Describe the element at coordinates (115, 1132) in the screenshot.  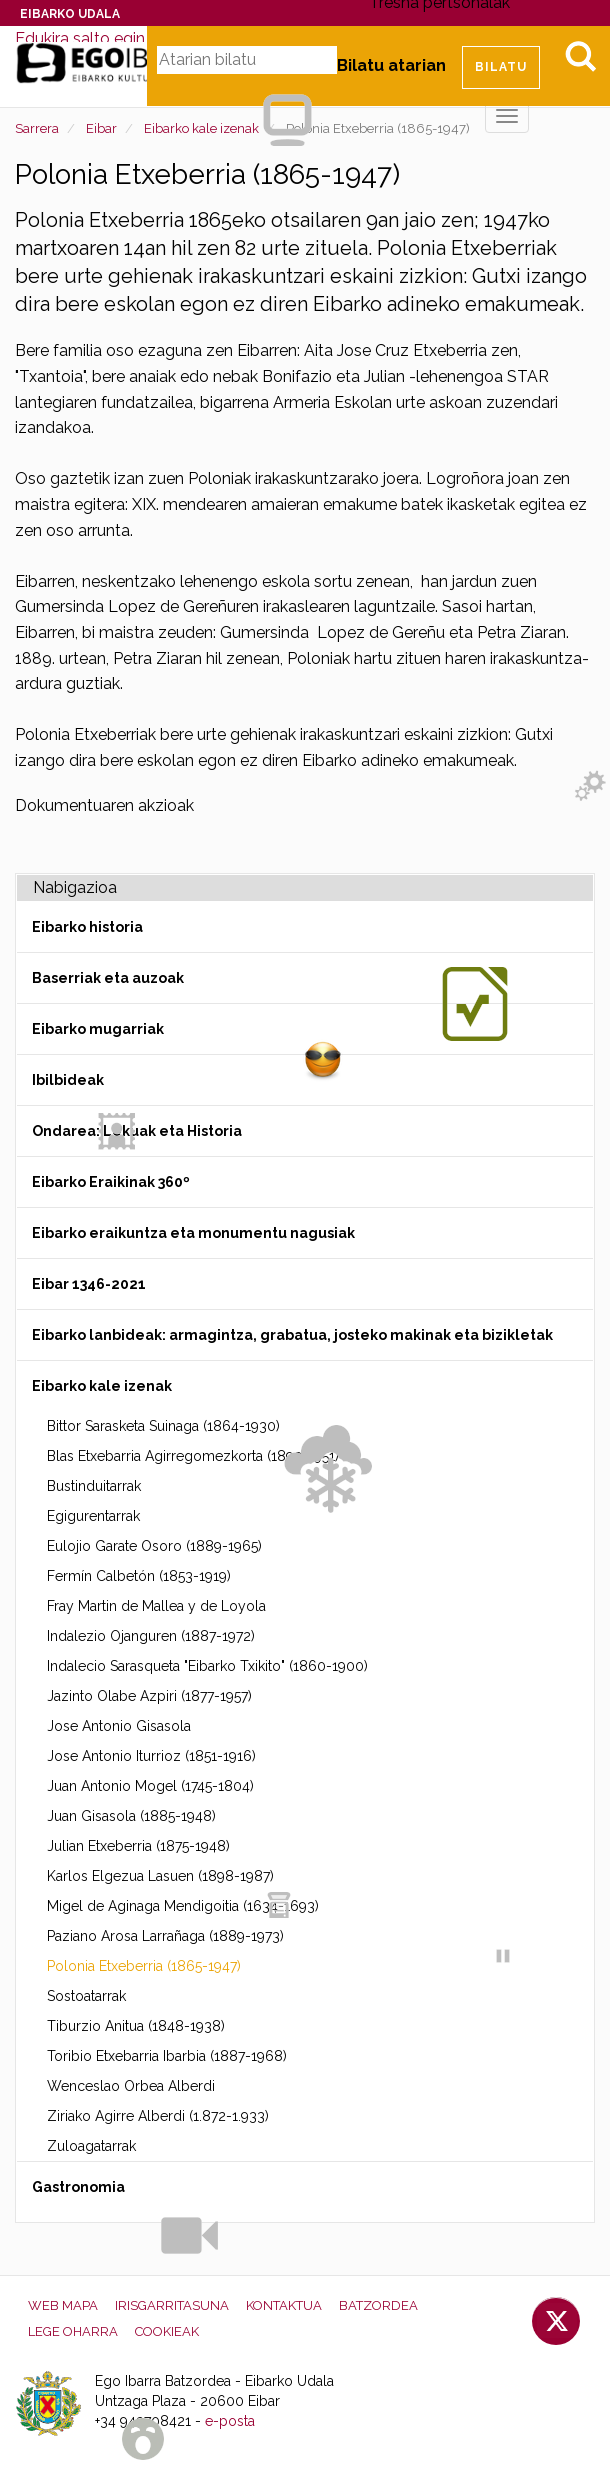
I see `send mail or compose a new message` at that location.